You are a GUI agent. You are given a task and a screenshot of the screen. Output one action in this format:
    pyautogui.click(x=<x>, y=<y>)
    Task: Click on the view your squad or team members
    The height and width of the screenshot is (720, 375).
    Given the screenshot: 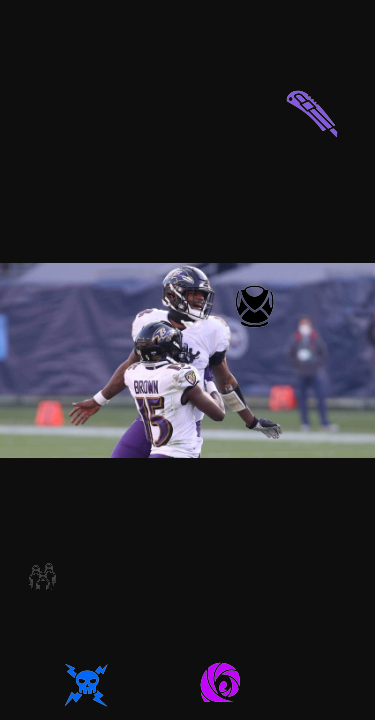 What is the action you would take?
    pyautogui.click(x=42, y=576)
    